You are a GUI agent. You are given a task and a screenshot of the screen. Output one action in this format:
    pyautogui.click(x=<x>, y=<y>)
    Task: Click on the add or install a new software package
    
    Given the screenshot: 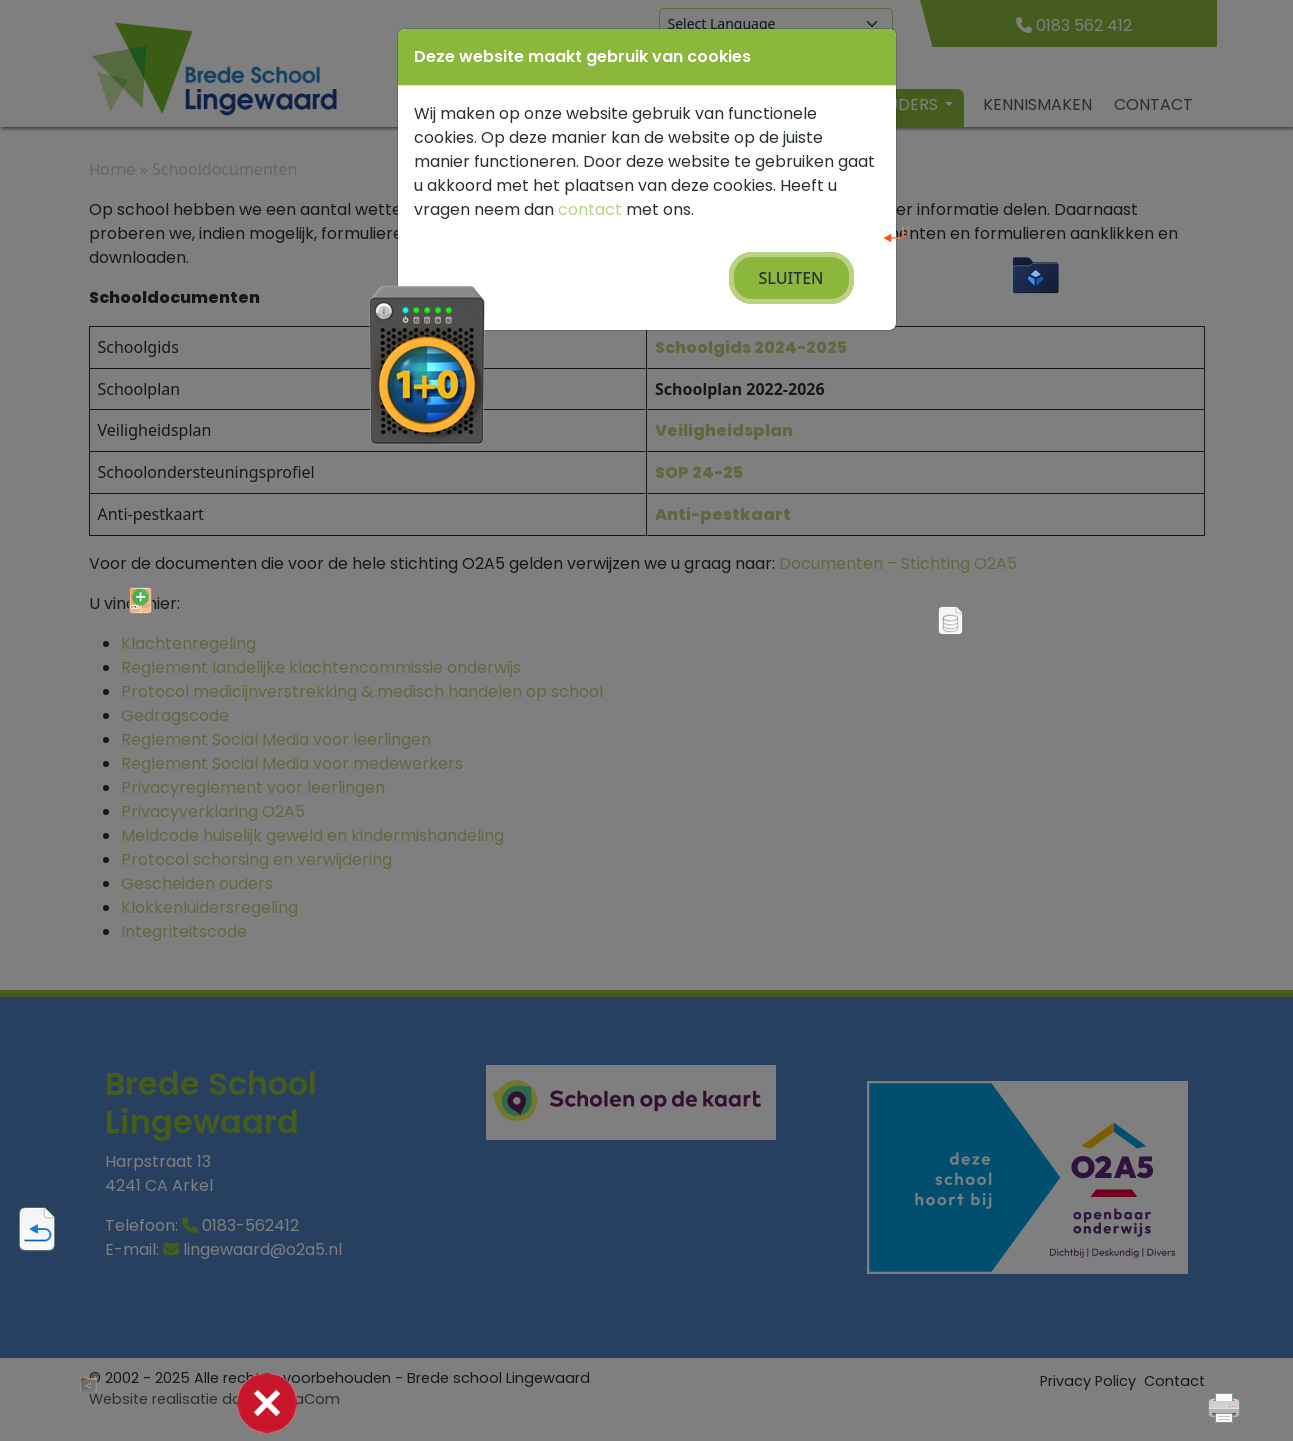 What is the action you would take?
    pyautogui.click(x=140, y=600)
    